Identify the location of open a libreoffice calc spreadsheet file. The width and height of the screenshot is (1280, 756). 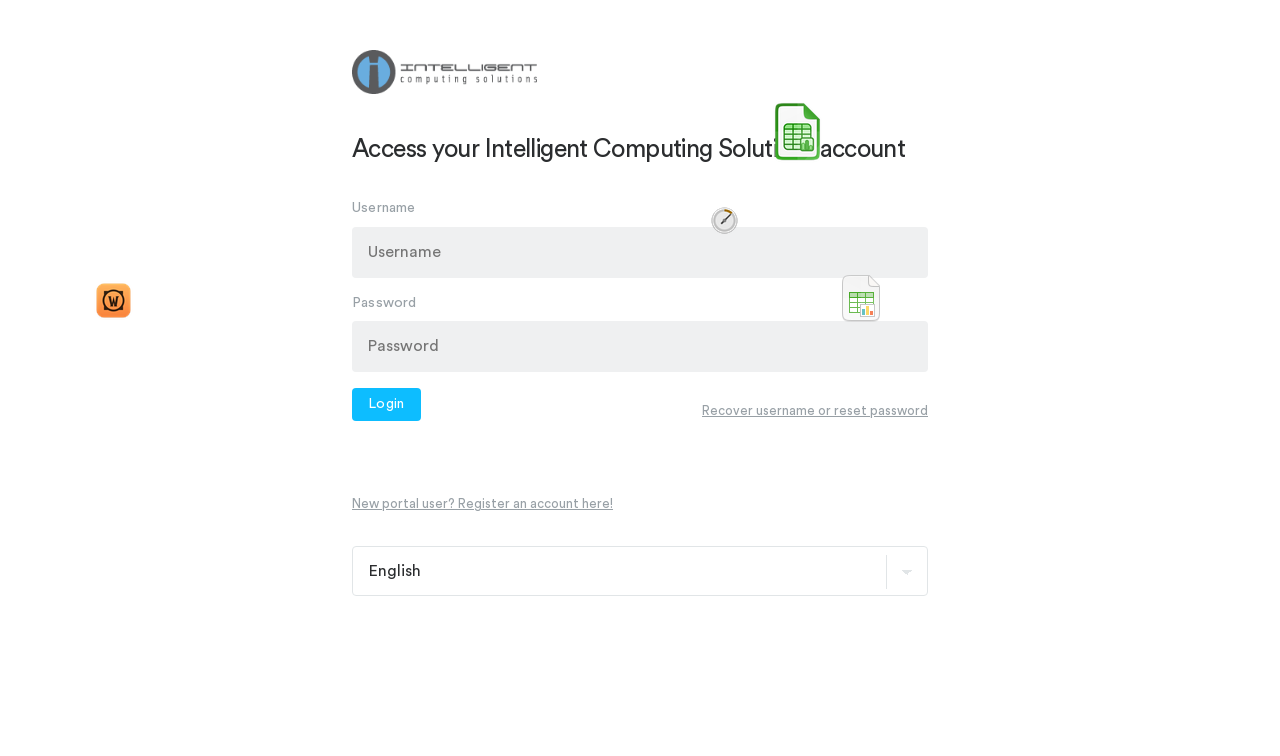
(797, 131).